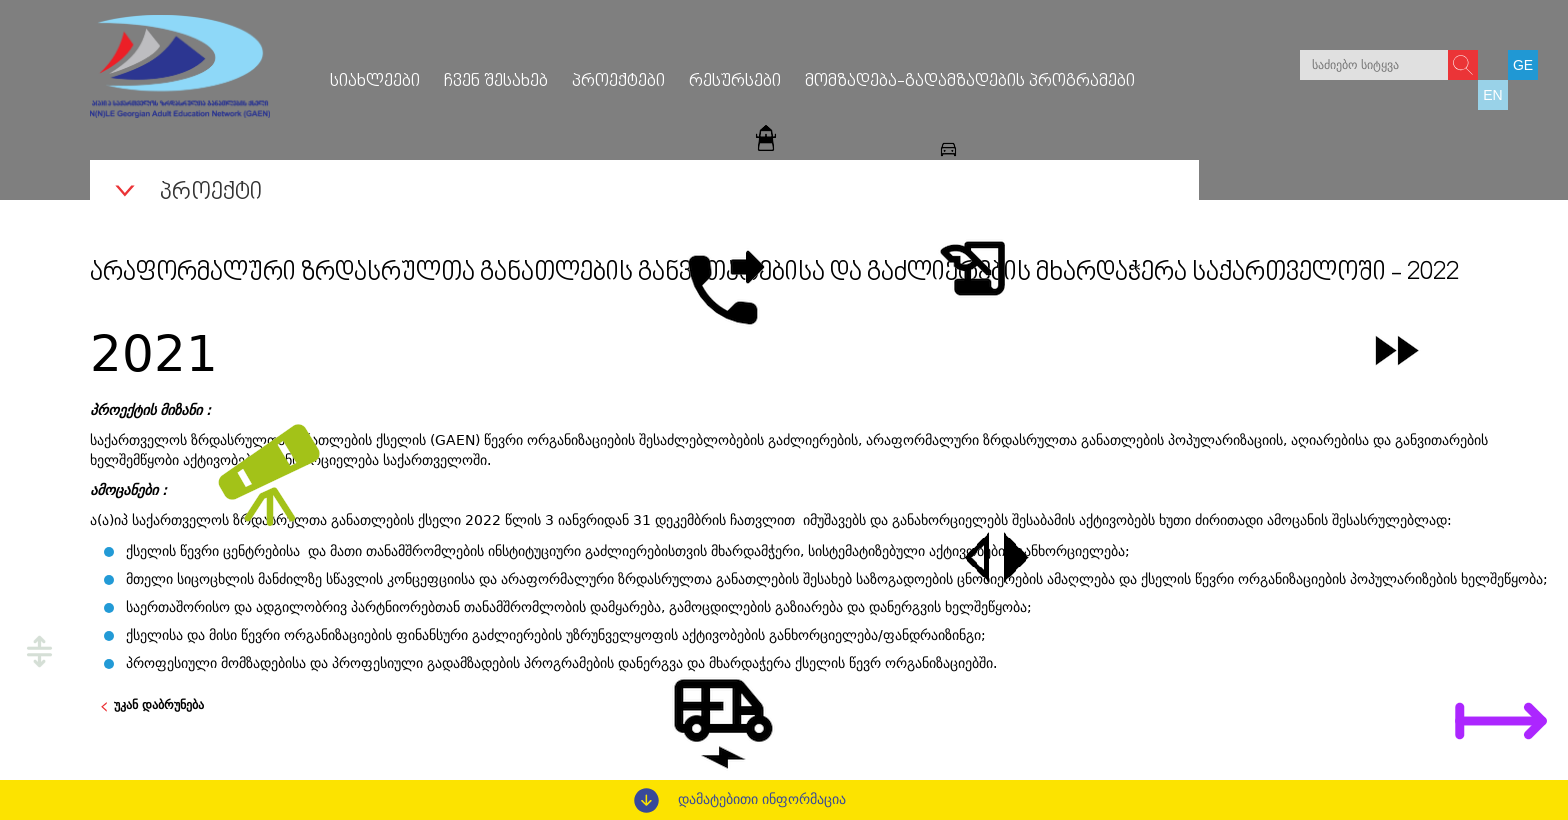  I want to click on skip forward in media playback, so click(1395, 350).